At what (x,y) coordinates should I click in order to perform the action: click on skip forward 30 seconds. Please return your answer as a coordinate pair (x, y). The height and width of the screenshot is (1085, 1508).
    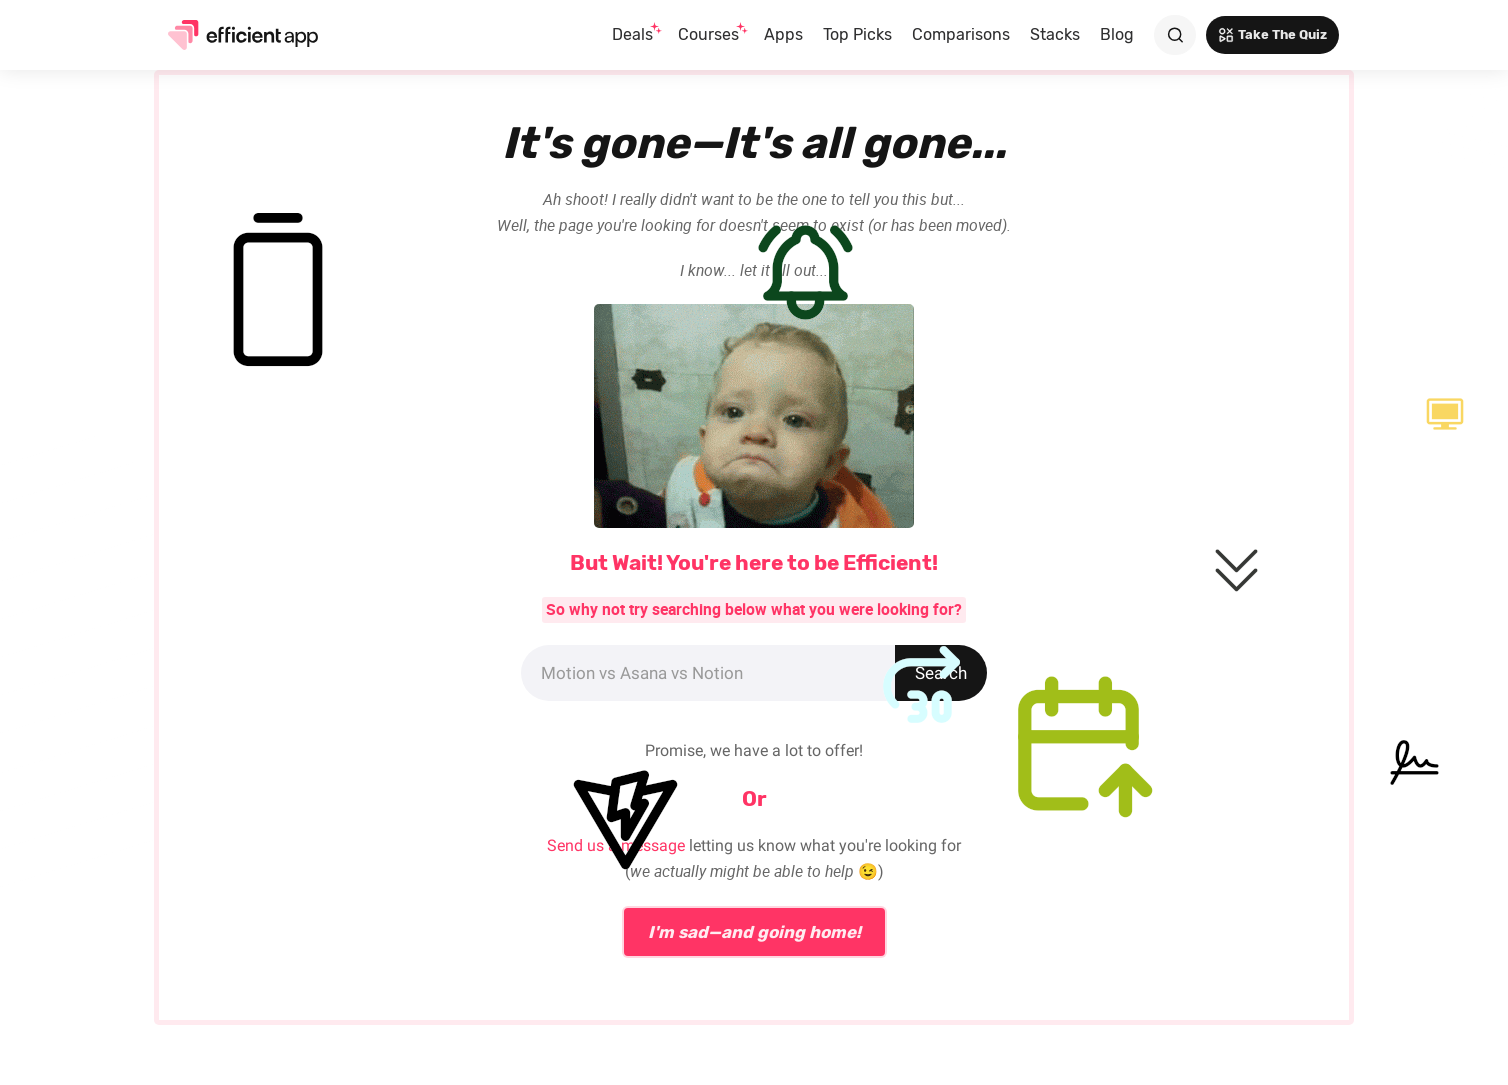
    Looking at the image, I should click on (923, 686).